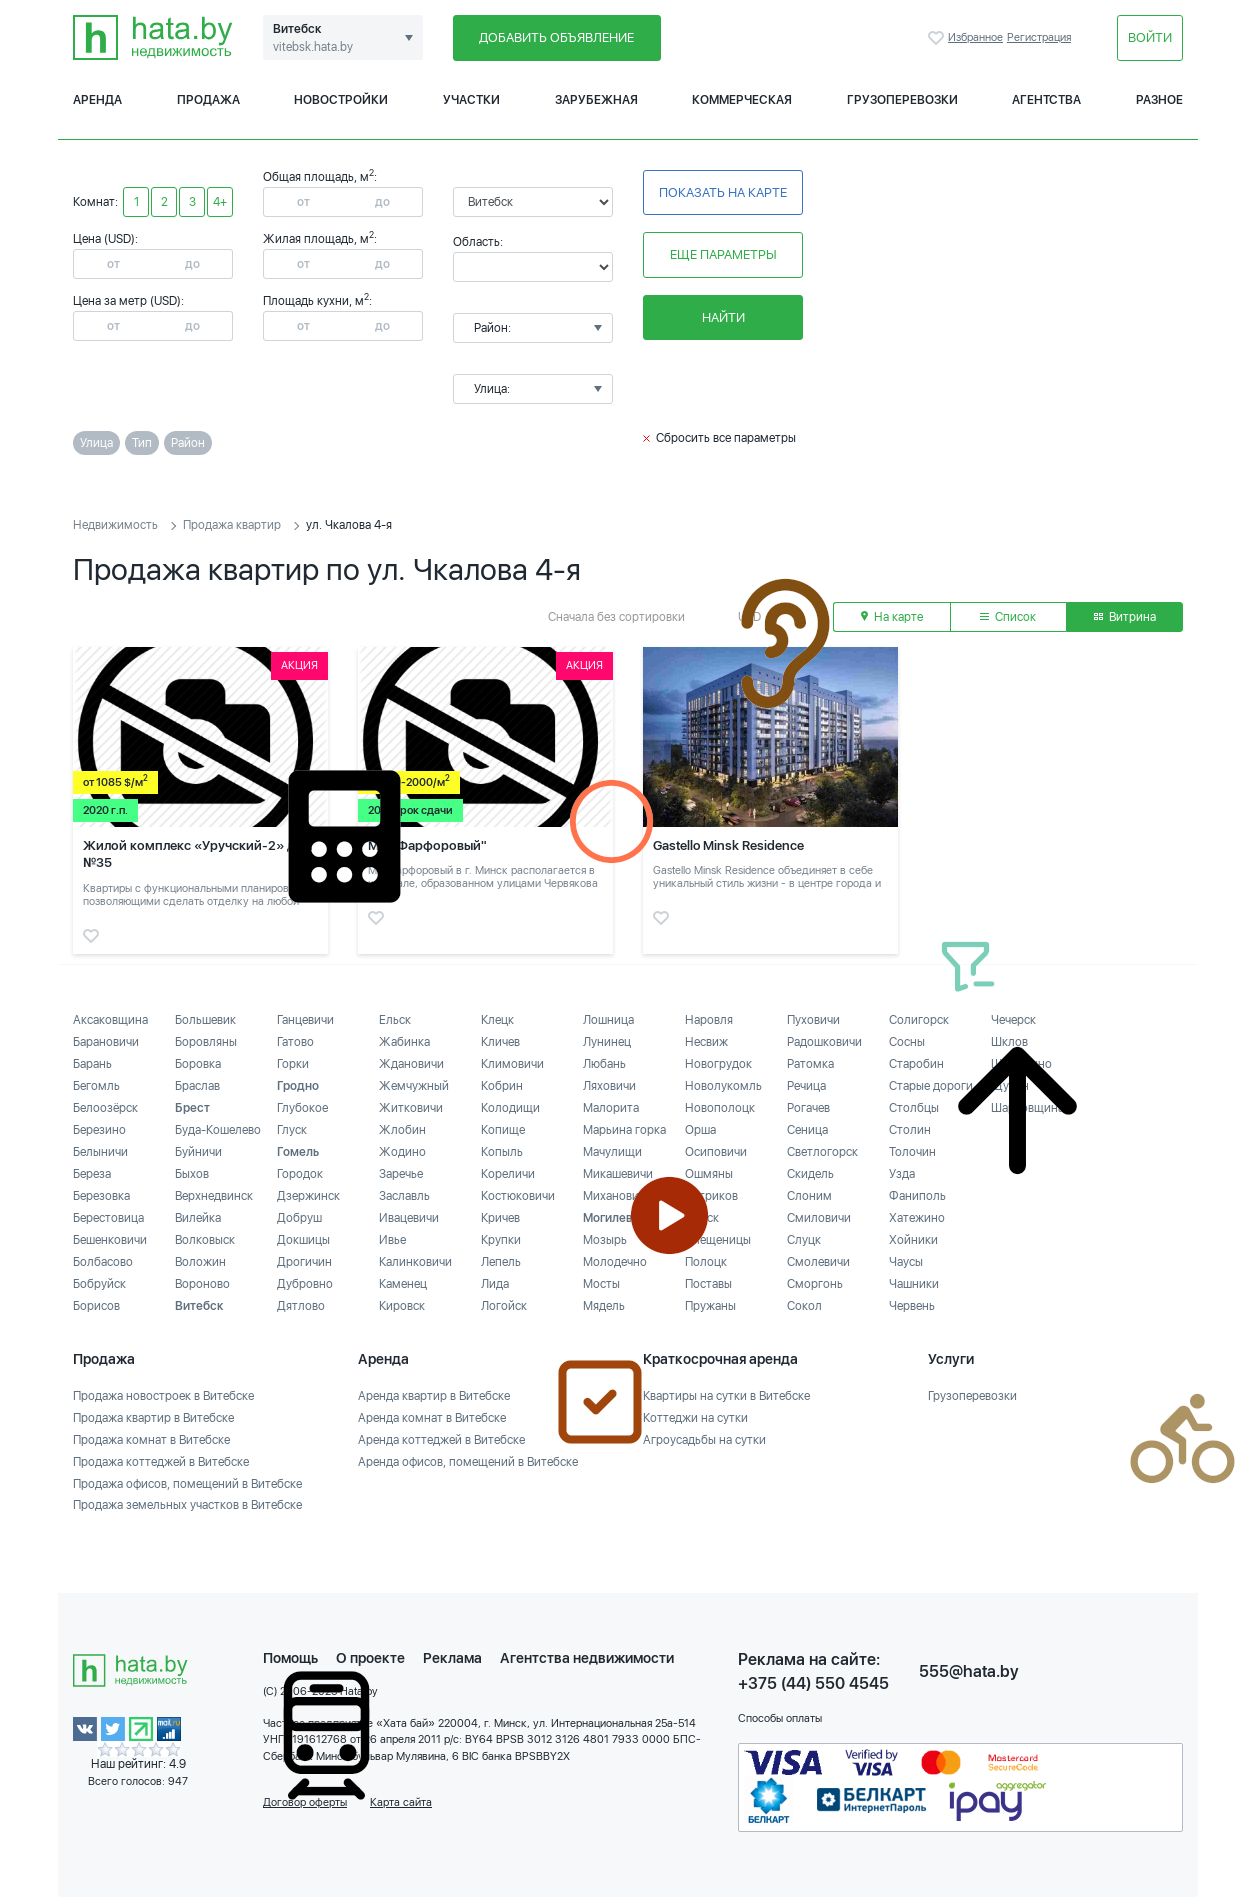 This screenshot has height=1897, width=1256. What do you see at coordinates (611, 821) in the screenshot?
I see `unselected radio button or checkbox option` at bounding box center [611, 821].